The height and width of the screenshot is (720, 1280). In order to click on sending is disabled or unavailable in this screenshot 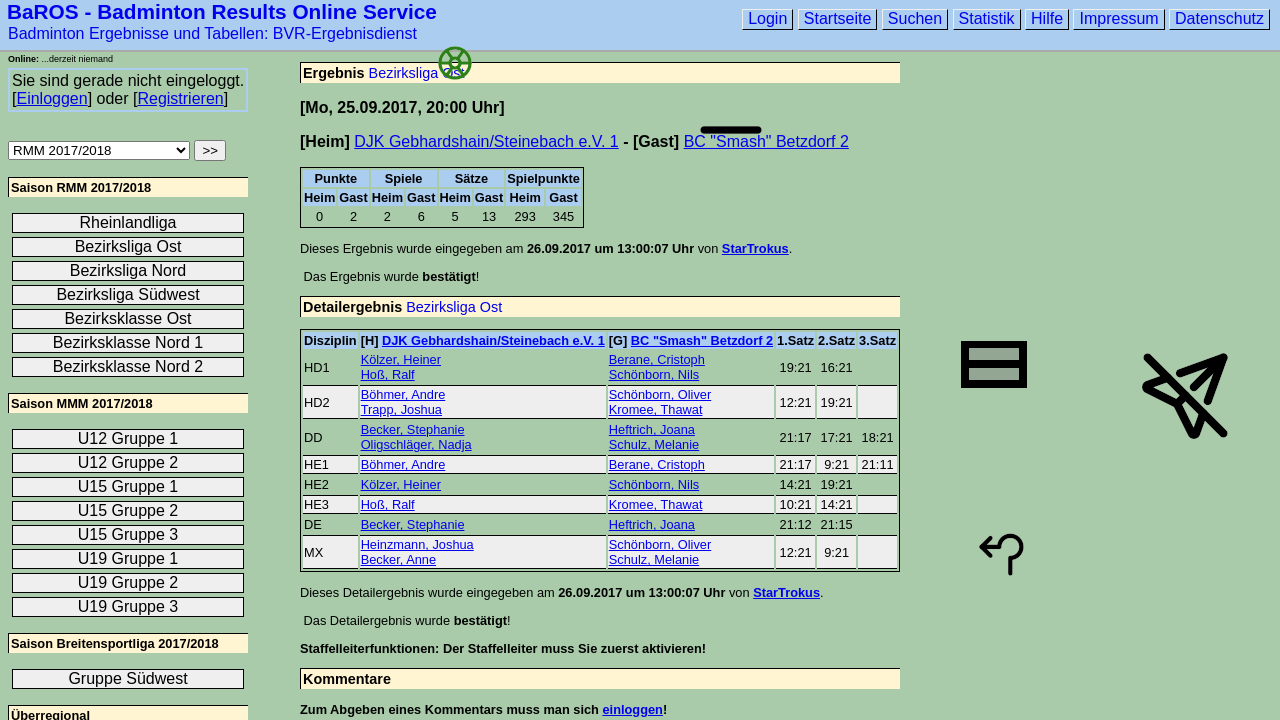, I will do `click(1185, 395)`.